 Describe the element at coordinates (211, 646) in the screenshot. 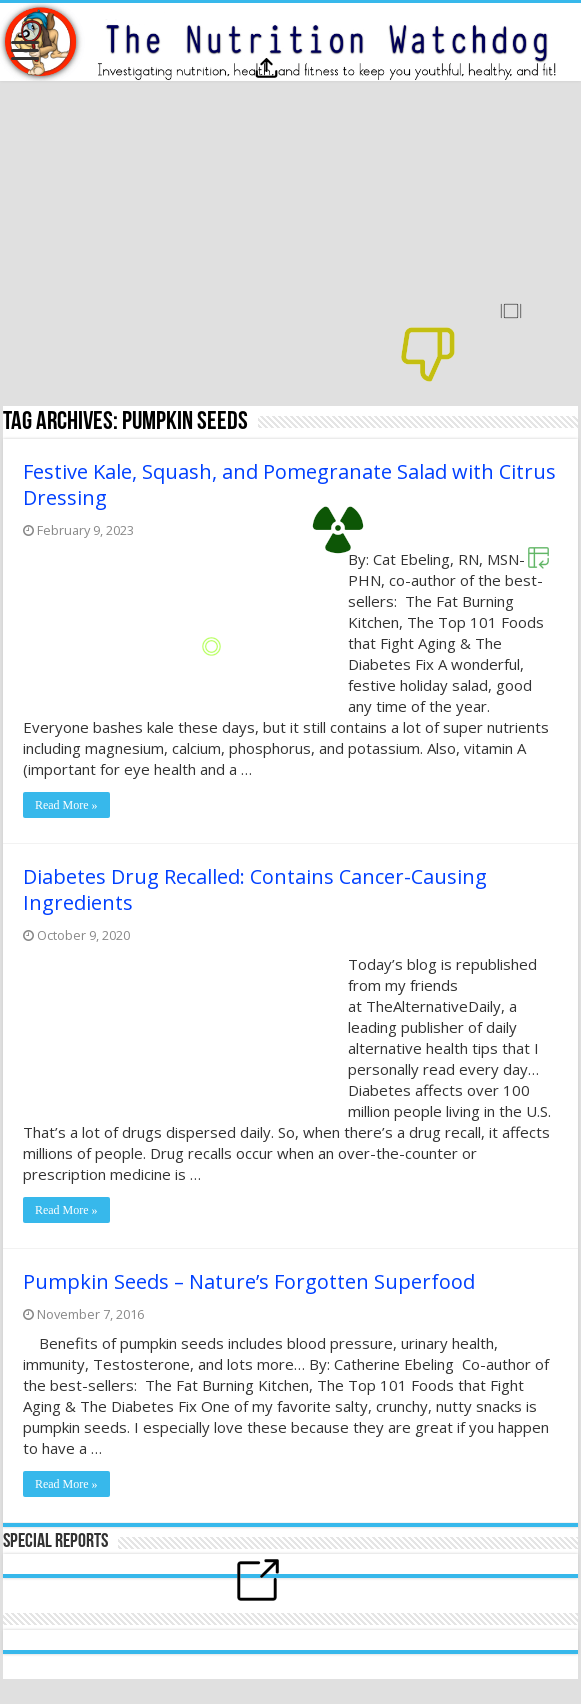

I see `start recording audio or video` at that location.